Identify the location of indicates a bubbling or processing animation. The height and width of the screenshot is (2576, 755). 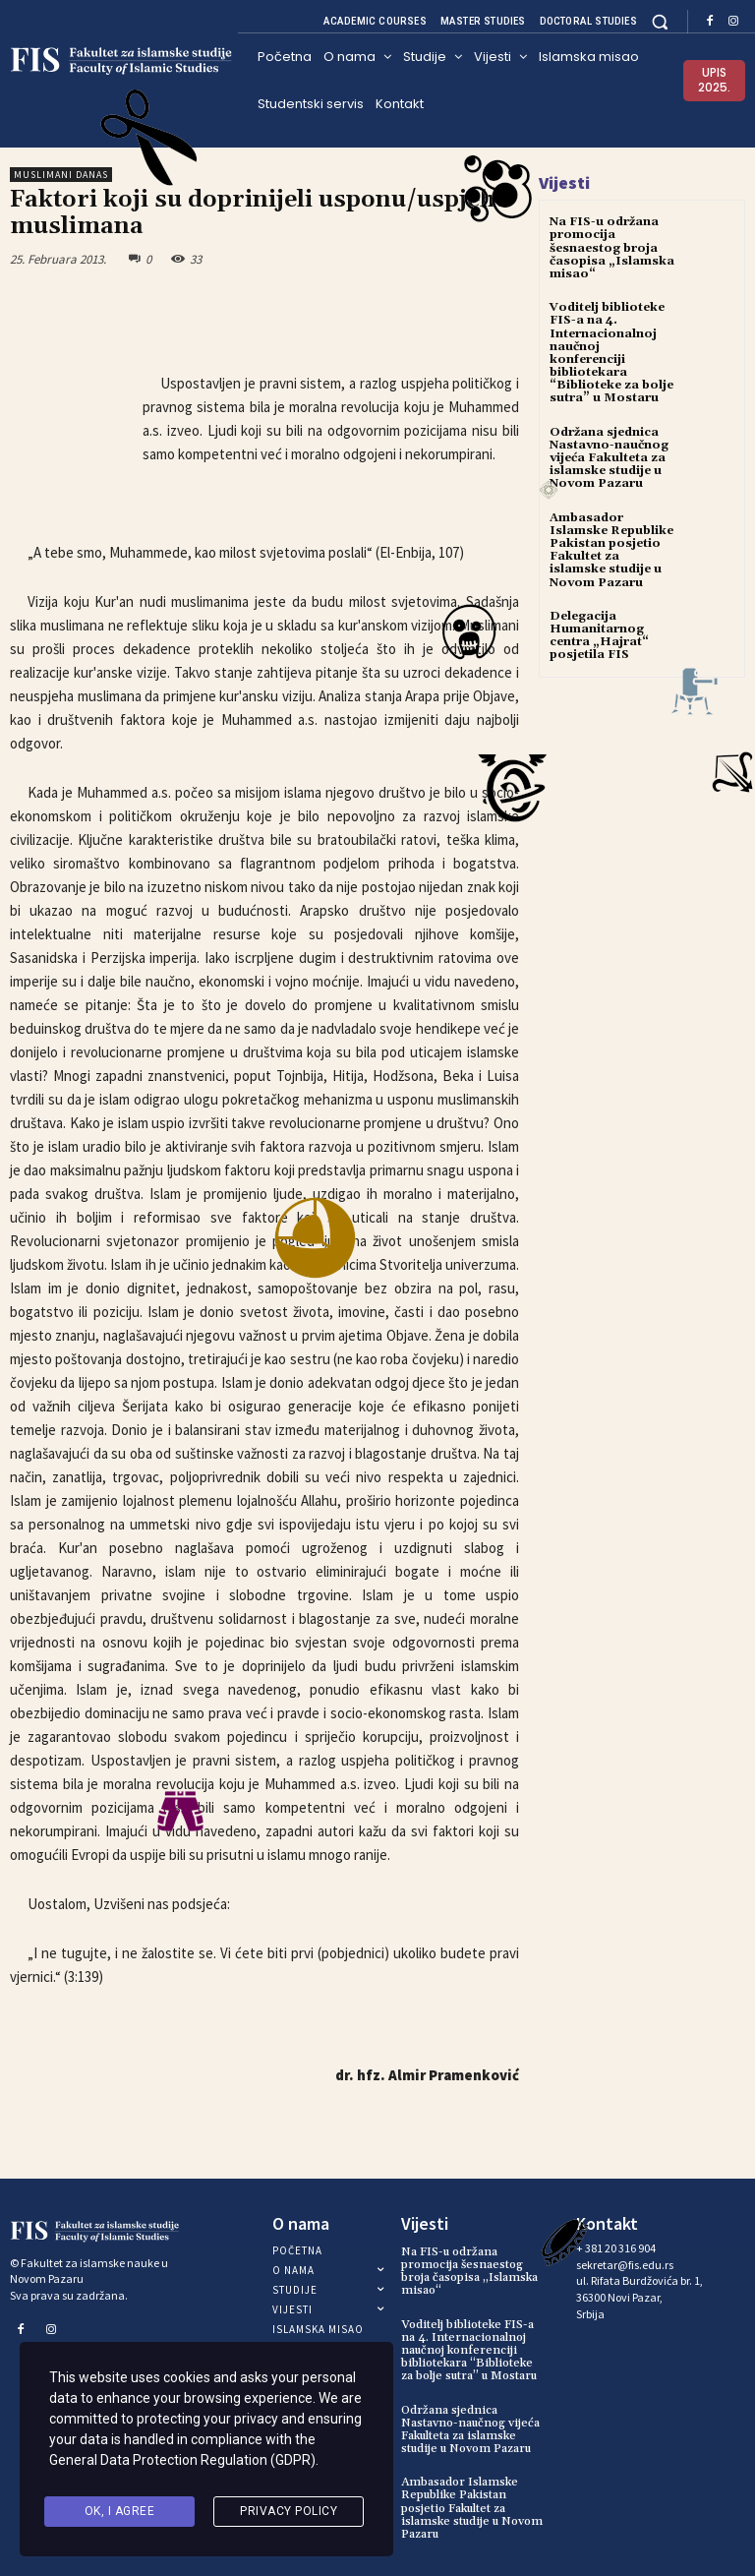
(497, 188).